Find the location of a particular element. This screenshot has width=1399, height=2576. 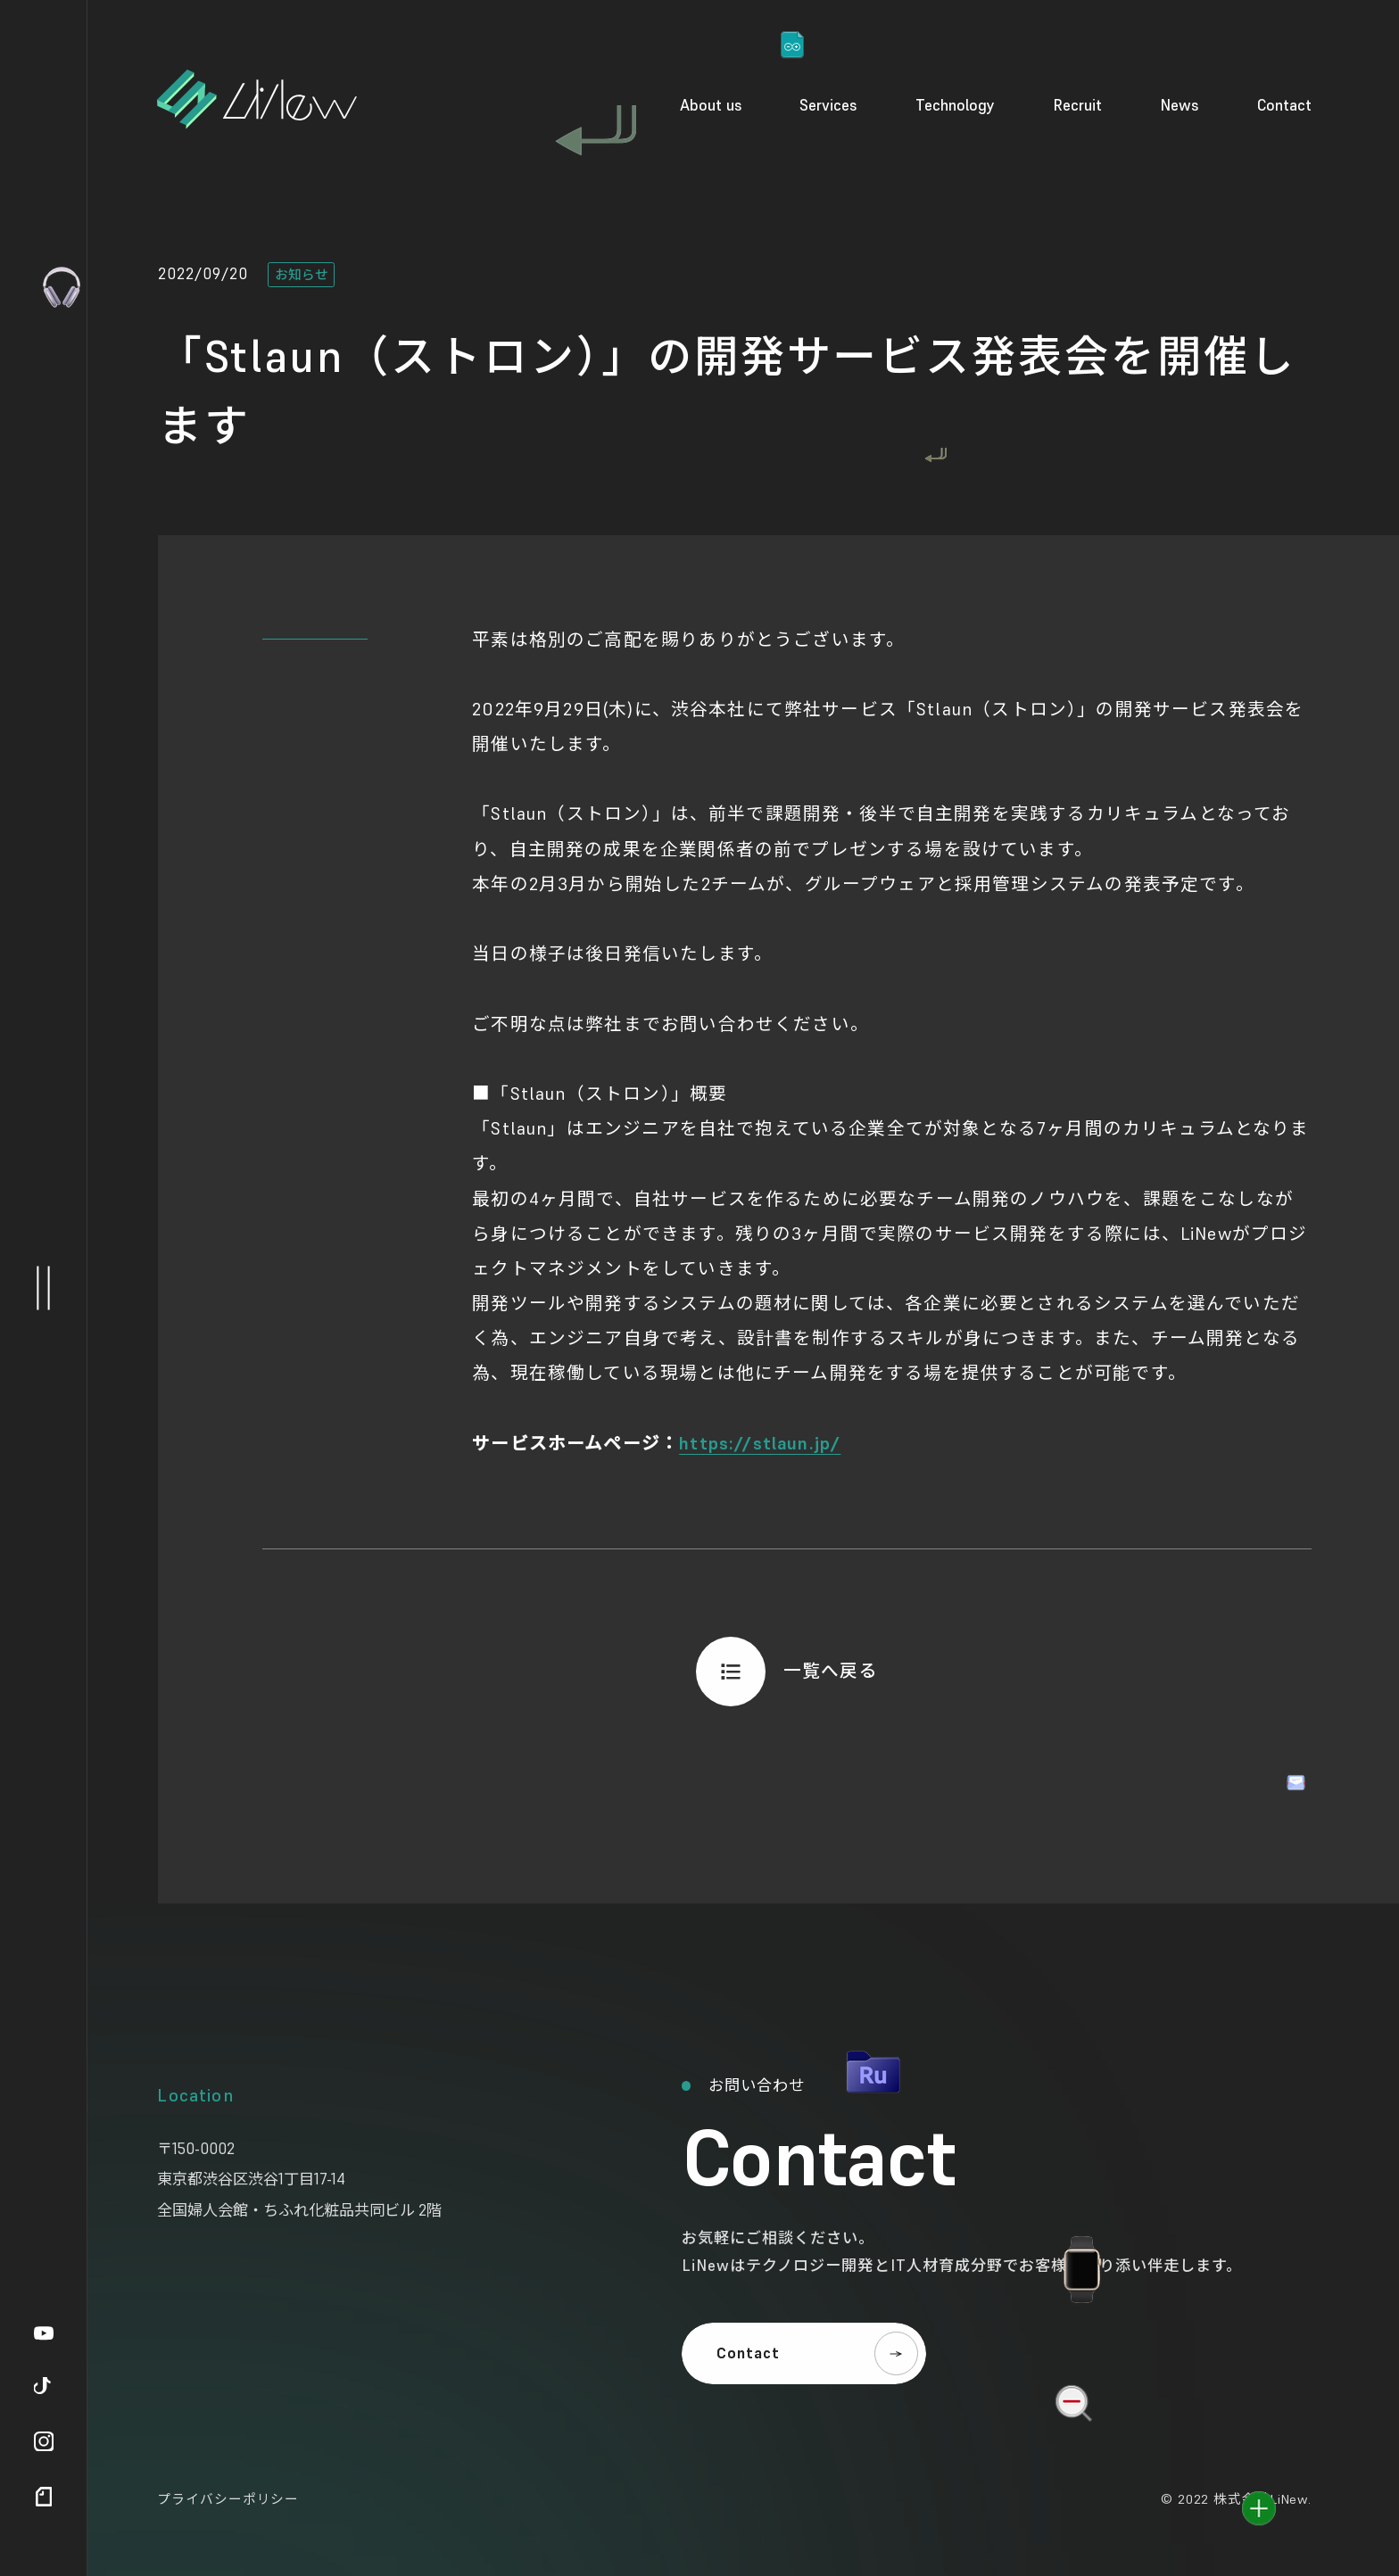

apple watch device icon is located at coordinates (1081, 2269).